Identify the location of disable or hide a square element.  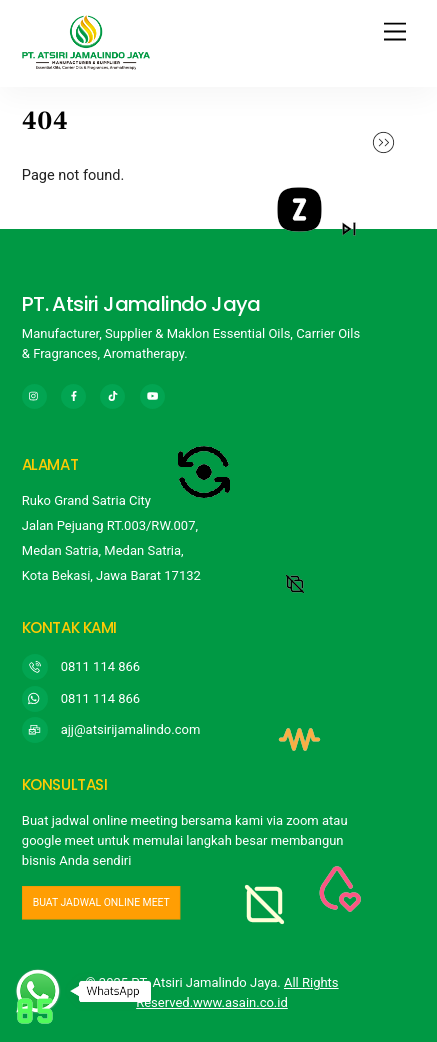
(264, 904).